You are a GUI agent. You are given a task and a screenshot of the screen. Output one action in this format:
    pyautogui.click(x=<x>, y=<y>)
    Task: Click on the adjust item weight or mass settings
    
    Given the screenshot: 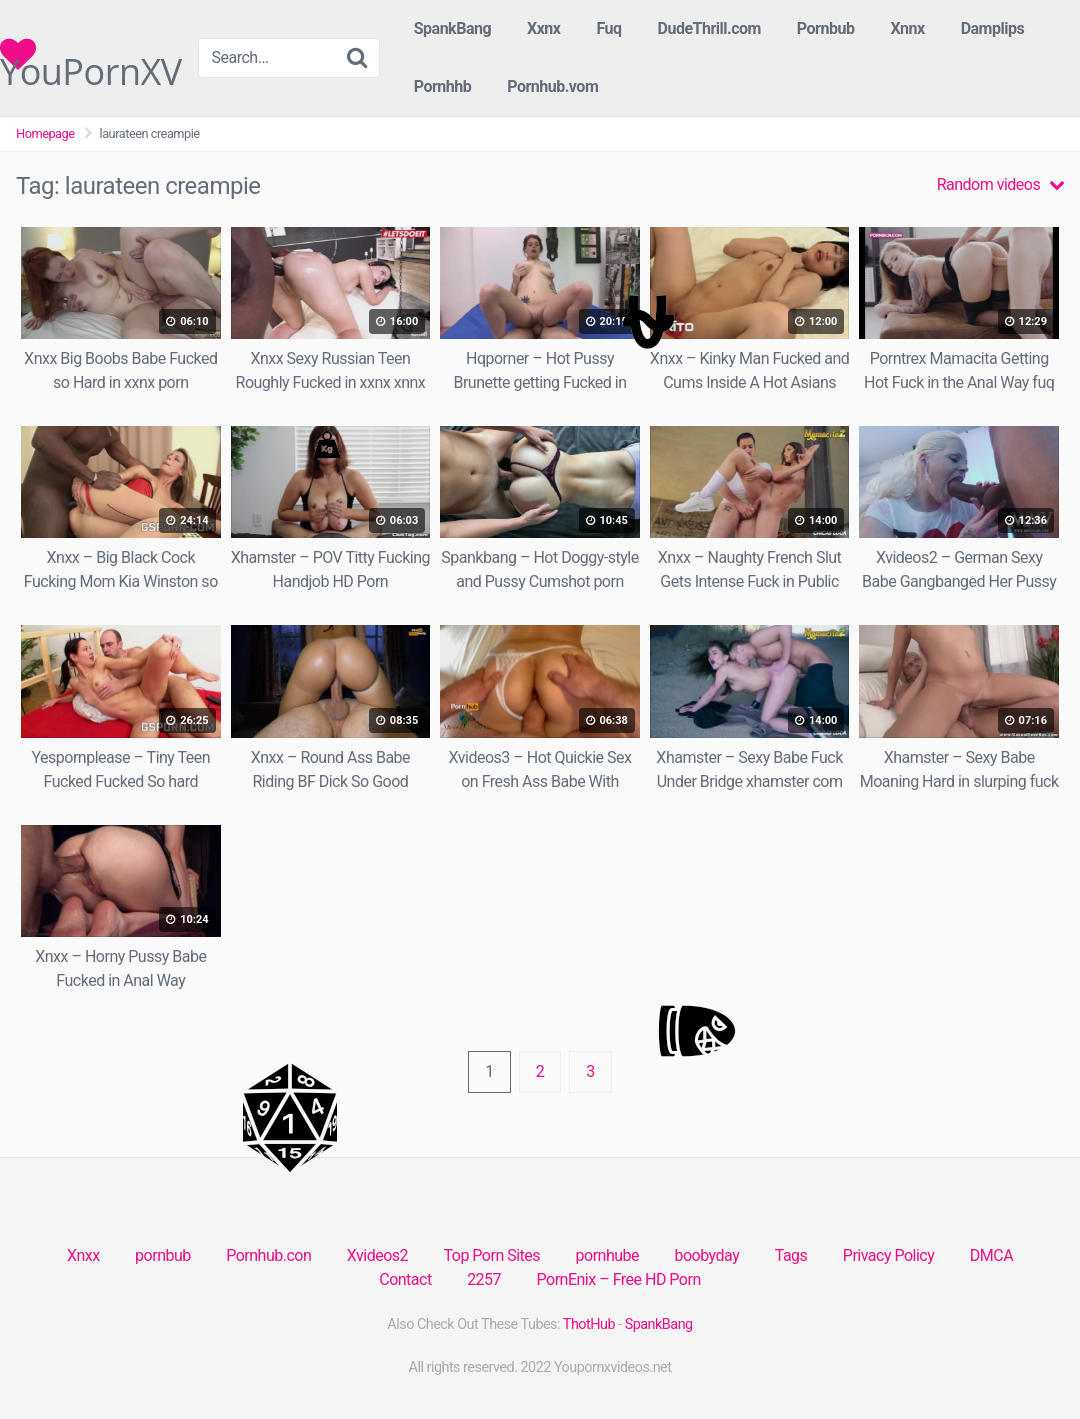 What is the action you would take?
    pyautogui.click(x=327, y=444)
    